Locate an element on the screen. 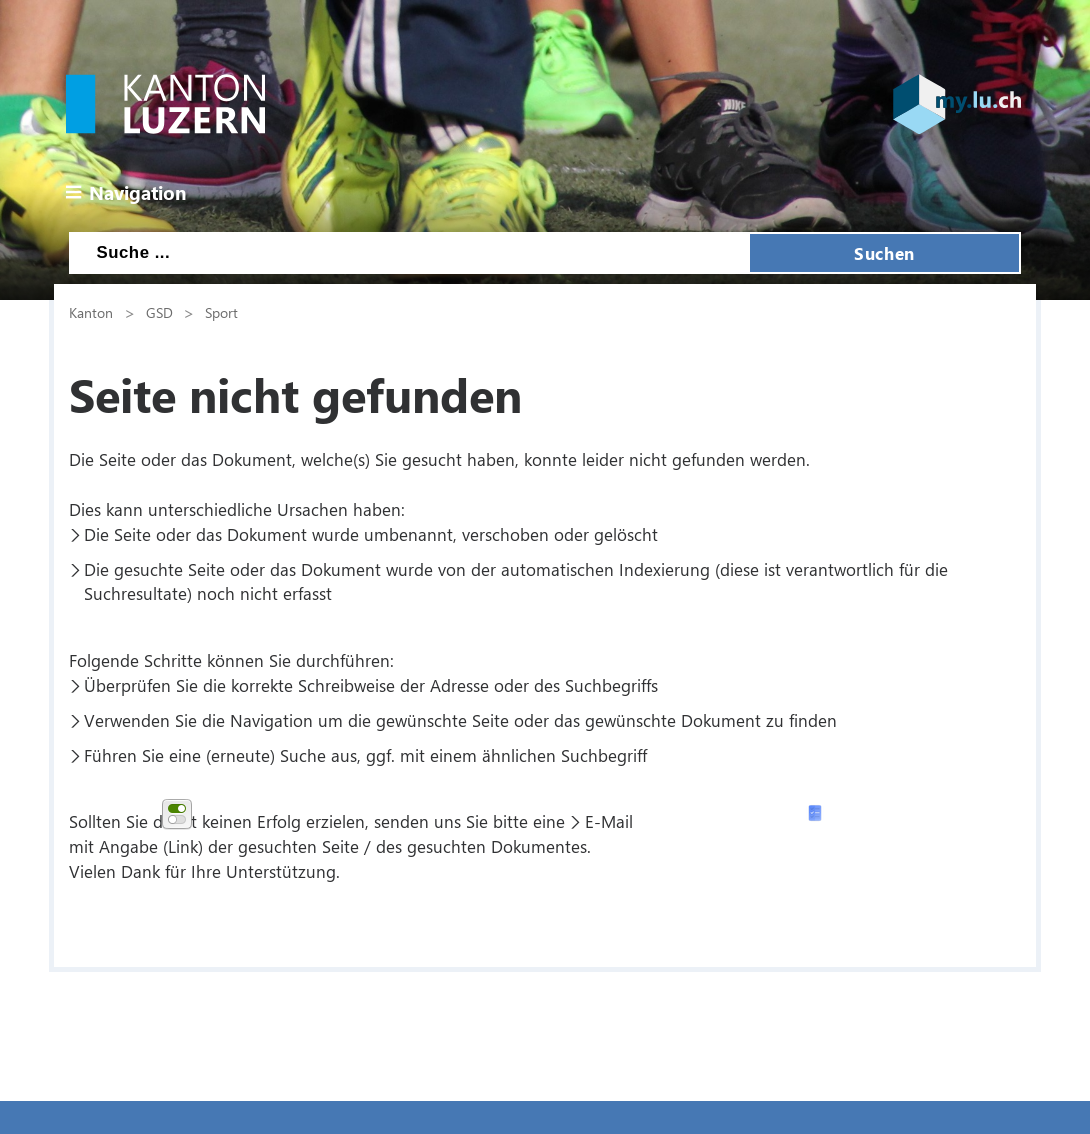  open the to-do list app is located at coordinates (815, 813).